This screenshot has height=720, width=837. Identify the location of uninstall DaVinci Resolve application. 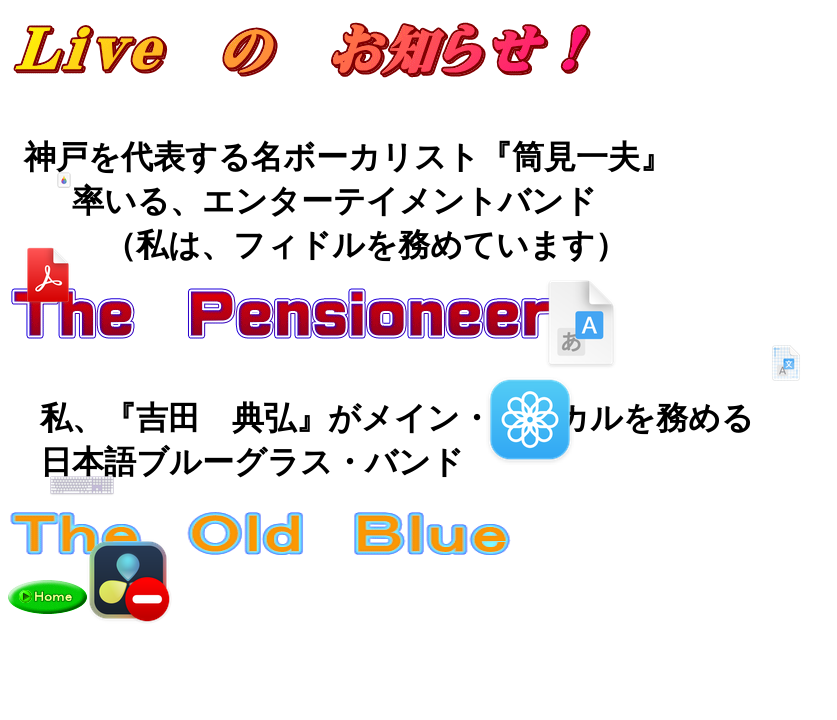
(128, 580).